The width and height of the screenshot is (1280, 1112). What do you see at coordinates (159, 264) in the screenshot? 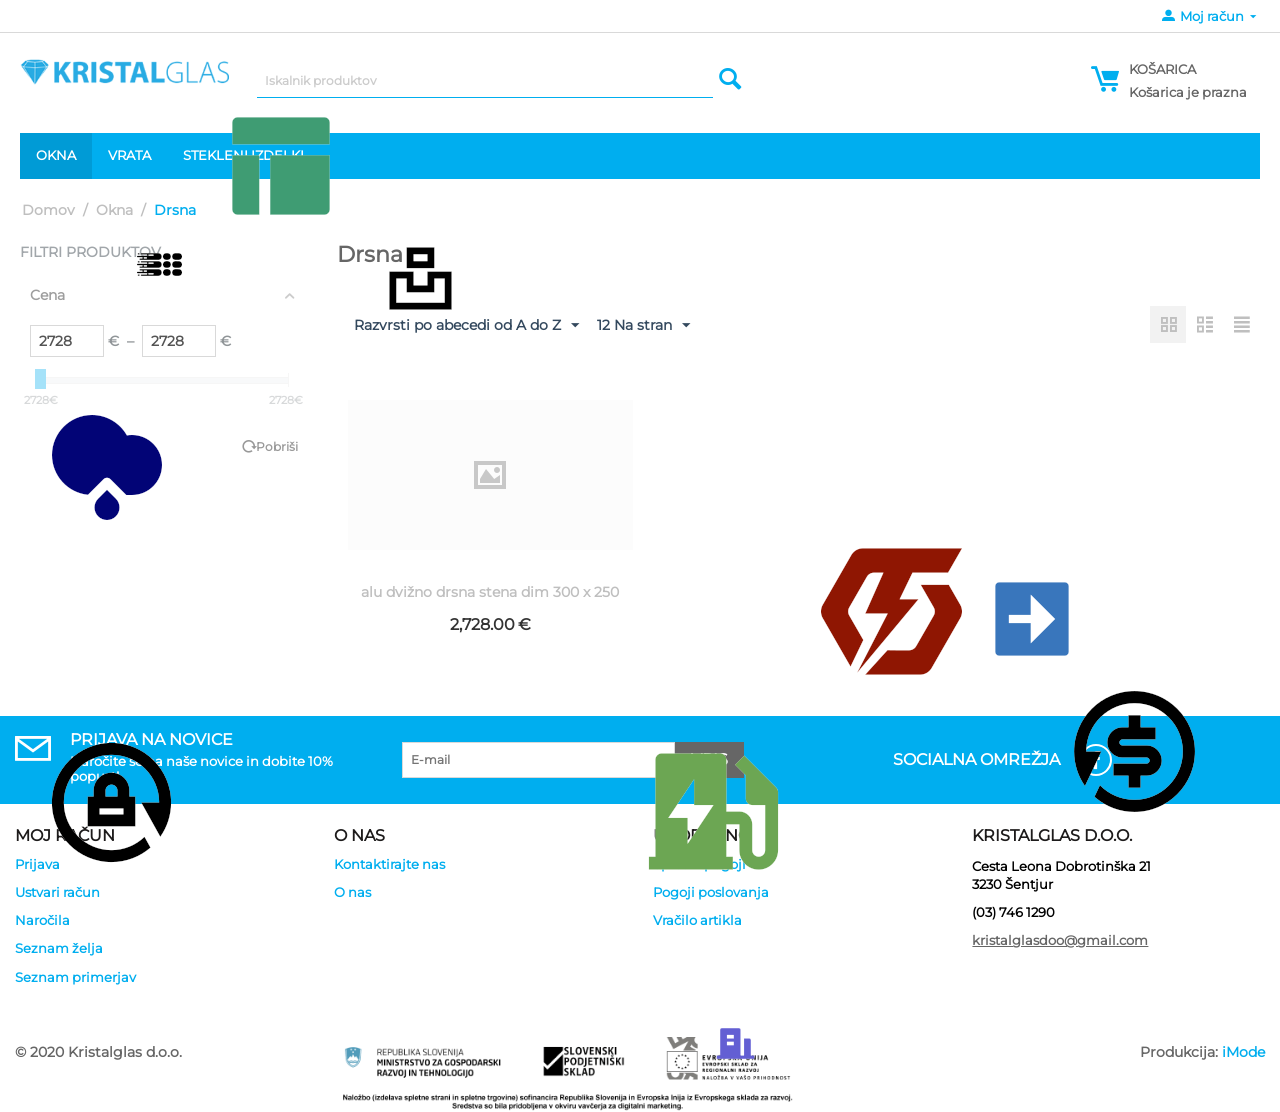
I see `modin library logo` at bounding box center [159, 264].